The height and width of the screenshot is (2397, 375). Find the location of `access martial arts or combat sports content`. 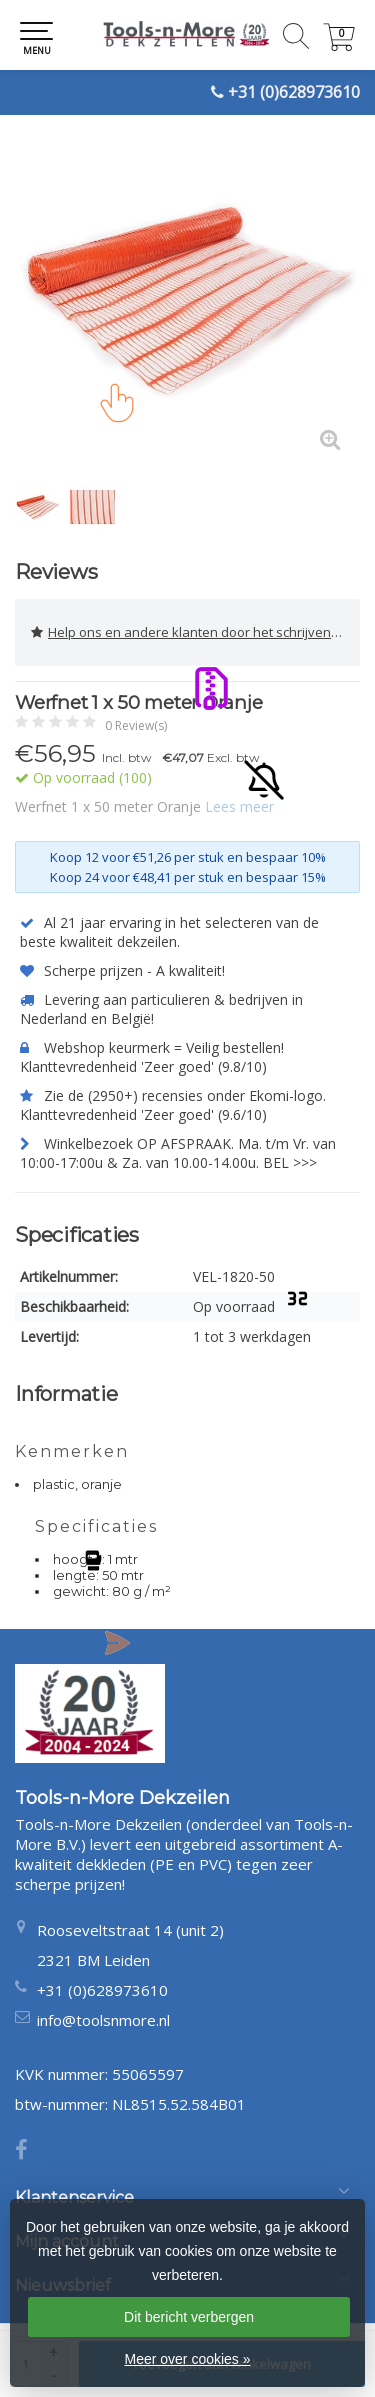

access martial arts or combat sports content is located at coordinates (93, 1560).